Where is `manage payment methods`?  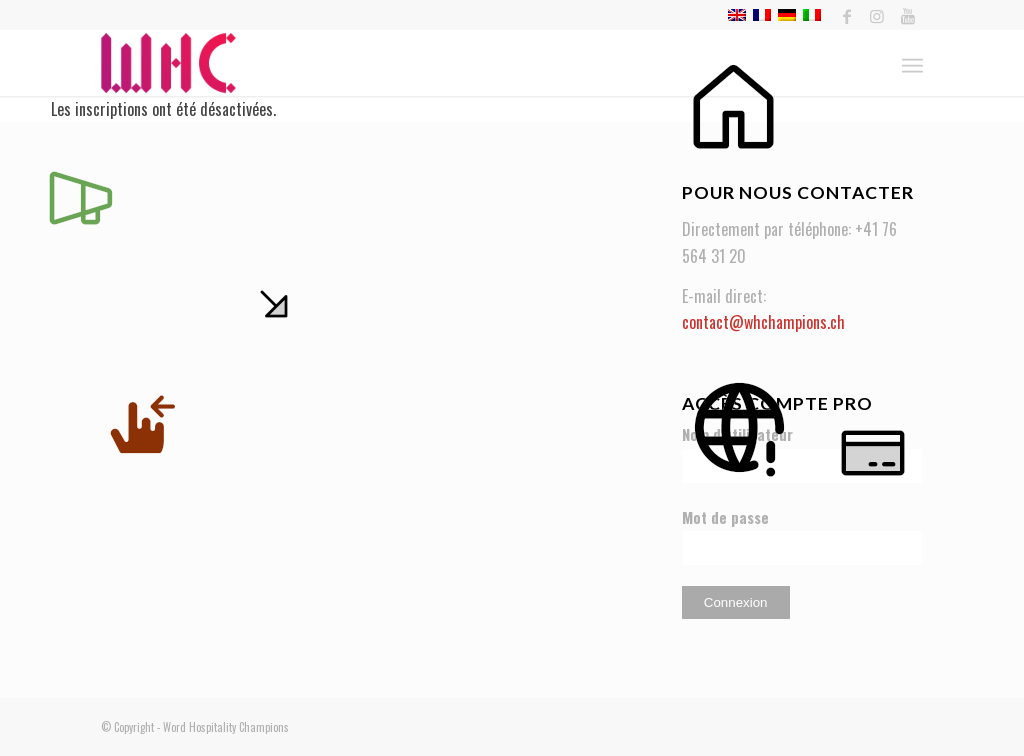
manage payment methods is located at coordinates (873, 453).